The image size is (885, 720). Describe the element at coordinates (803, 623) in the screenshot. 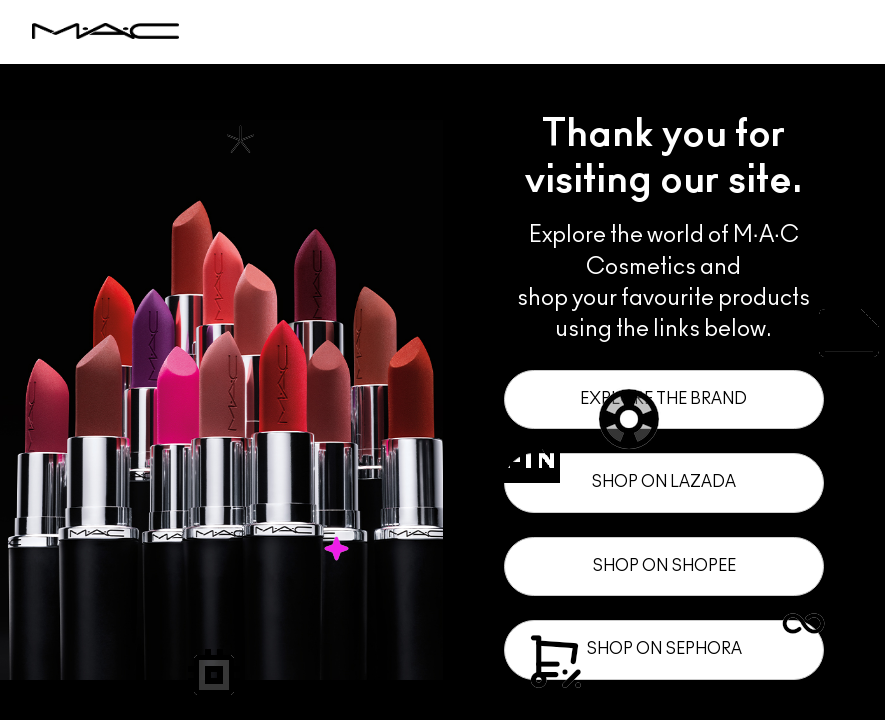

I see `enable infinite scroll or looping` at that location.